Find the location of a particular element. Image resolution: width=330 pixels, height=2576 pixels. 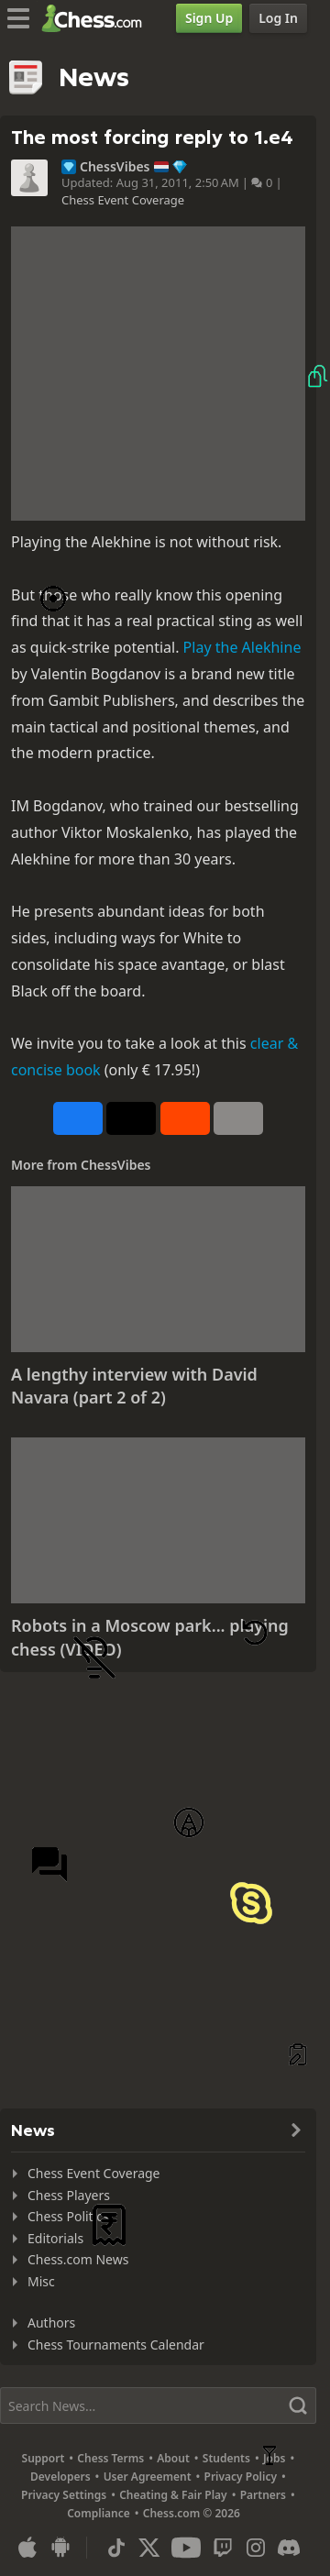

browse tea or hot beverage options is located at coordinates (317, 377).